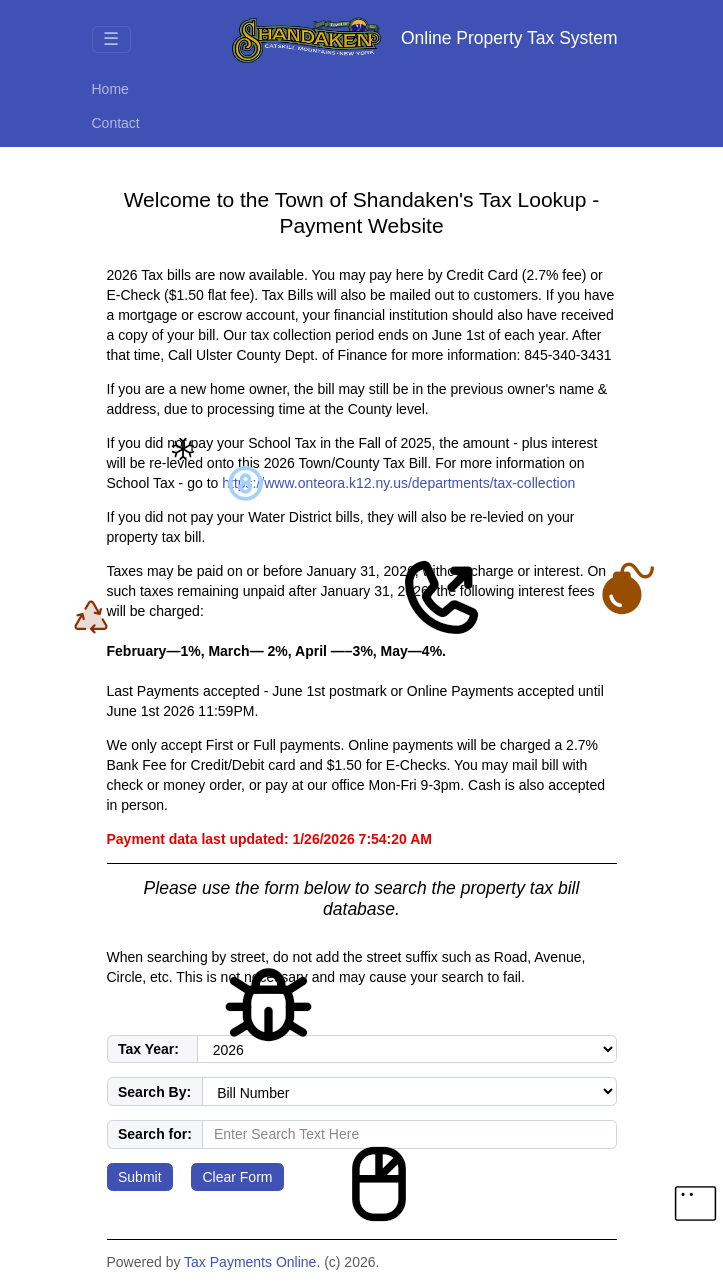 The width and height of the screenshot is (723, 1285). What do you see at coordinates (91, 617) in the screenshot?
I see `recycle or move item to trash` at bounding box center [91, 617].